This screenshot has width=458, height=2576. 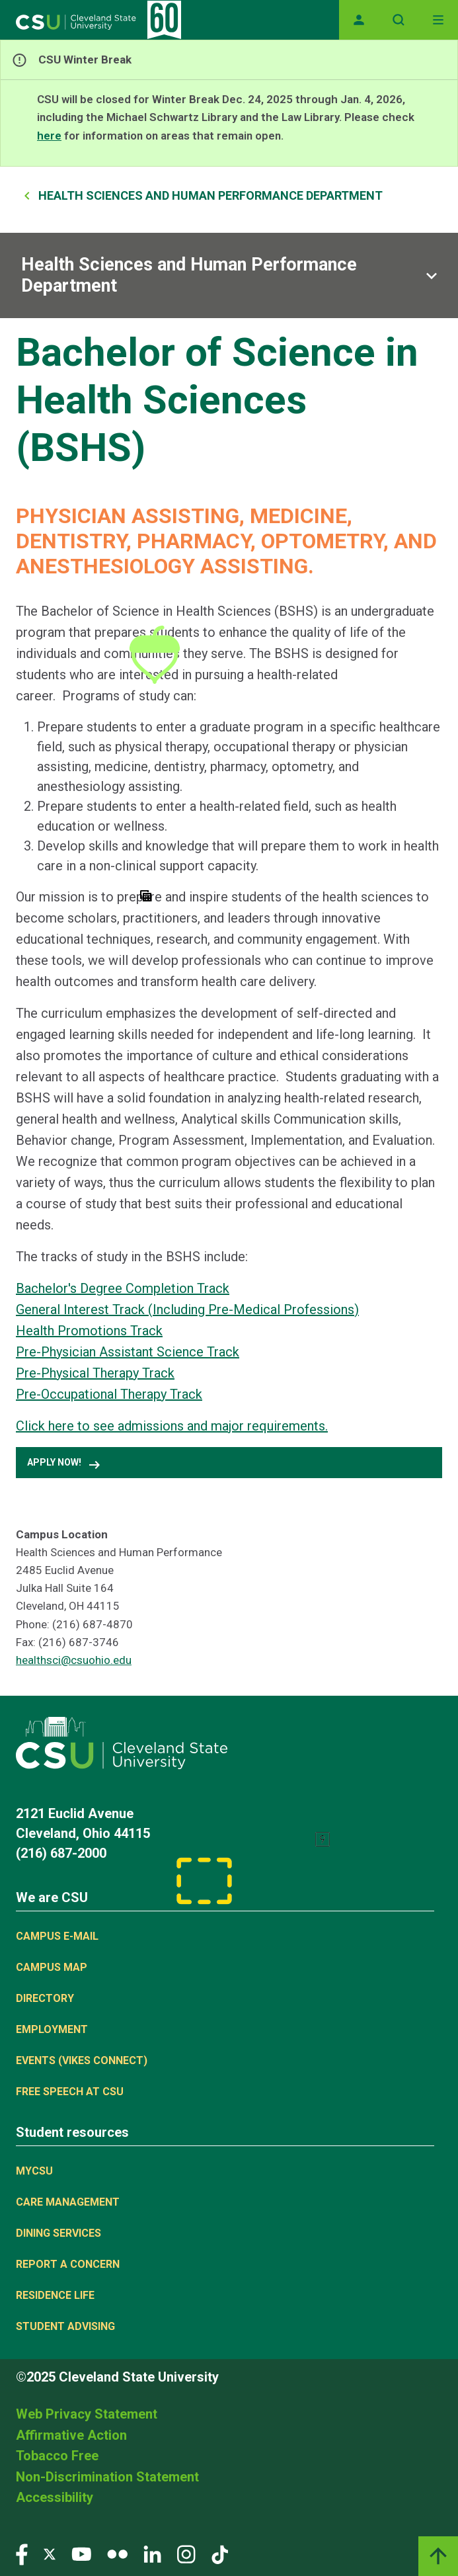 What do you see at coordinates (204, 1881) in the screenshot?
I see `indicates a selection area or bounding box` at bounding box center [204, 1881].